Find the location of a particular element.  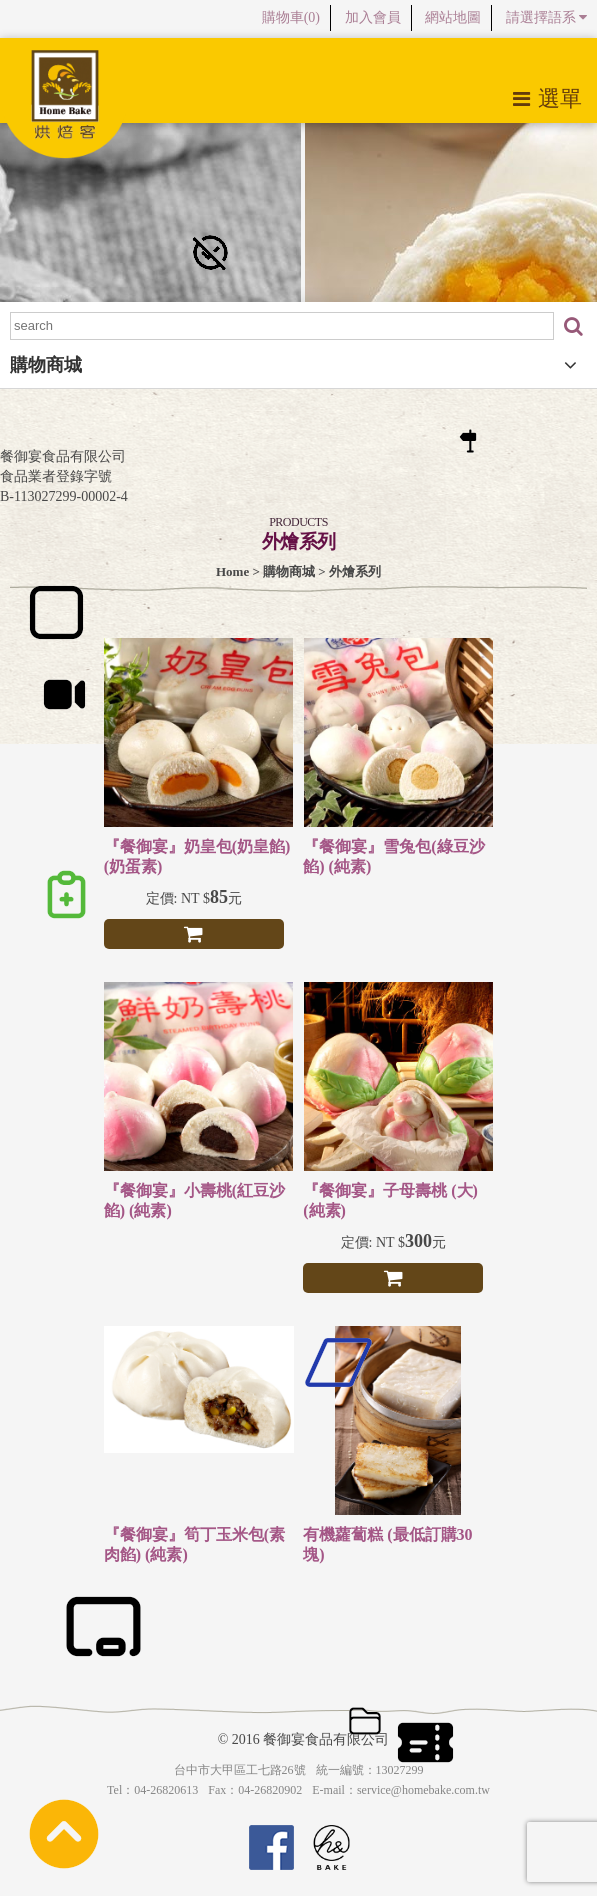

scroll to top of page is located at coordinates (64, 1834).